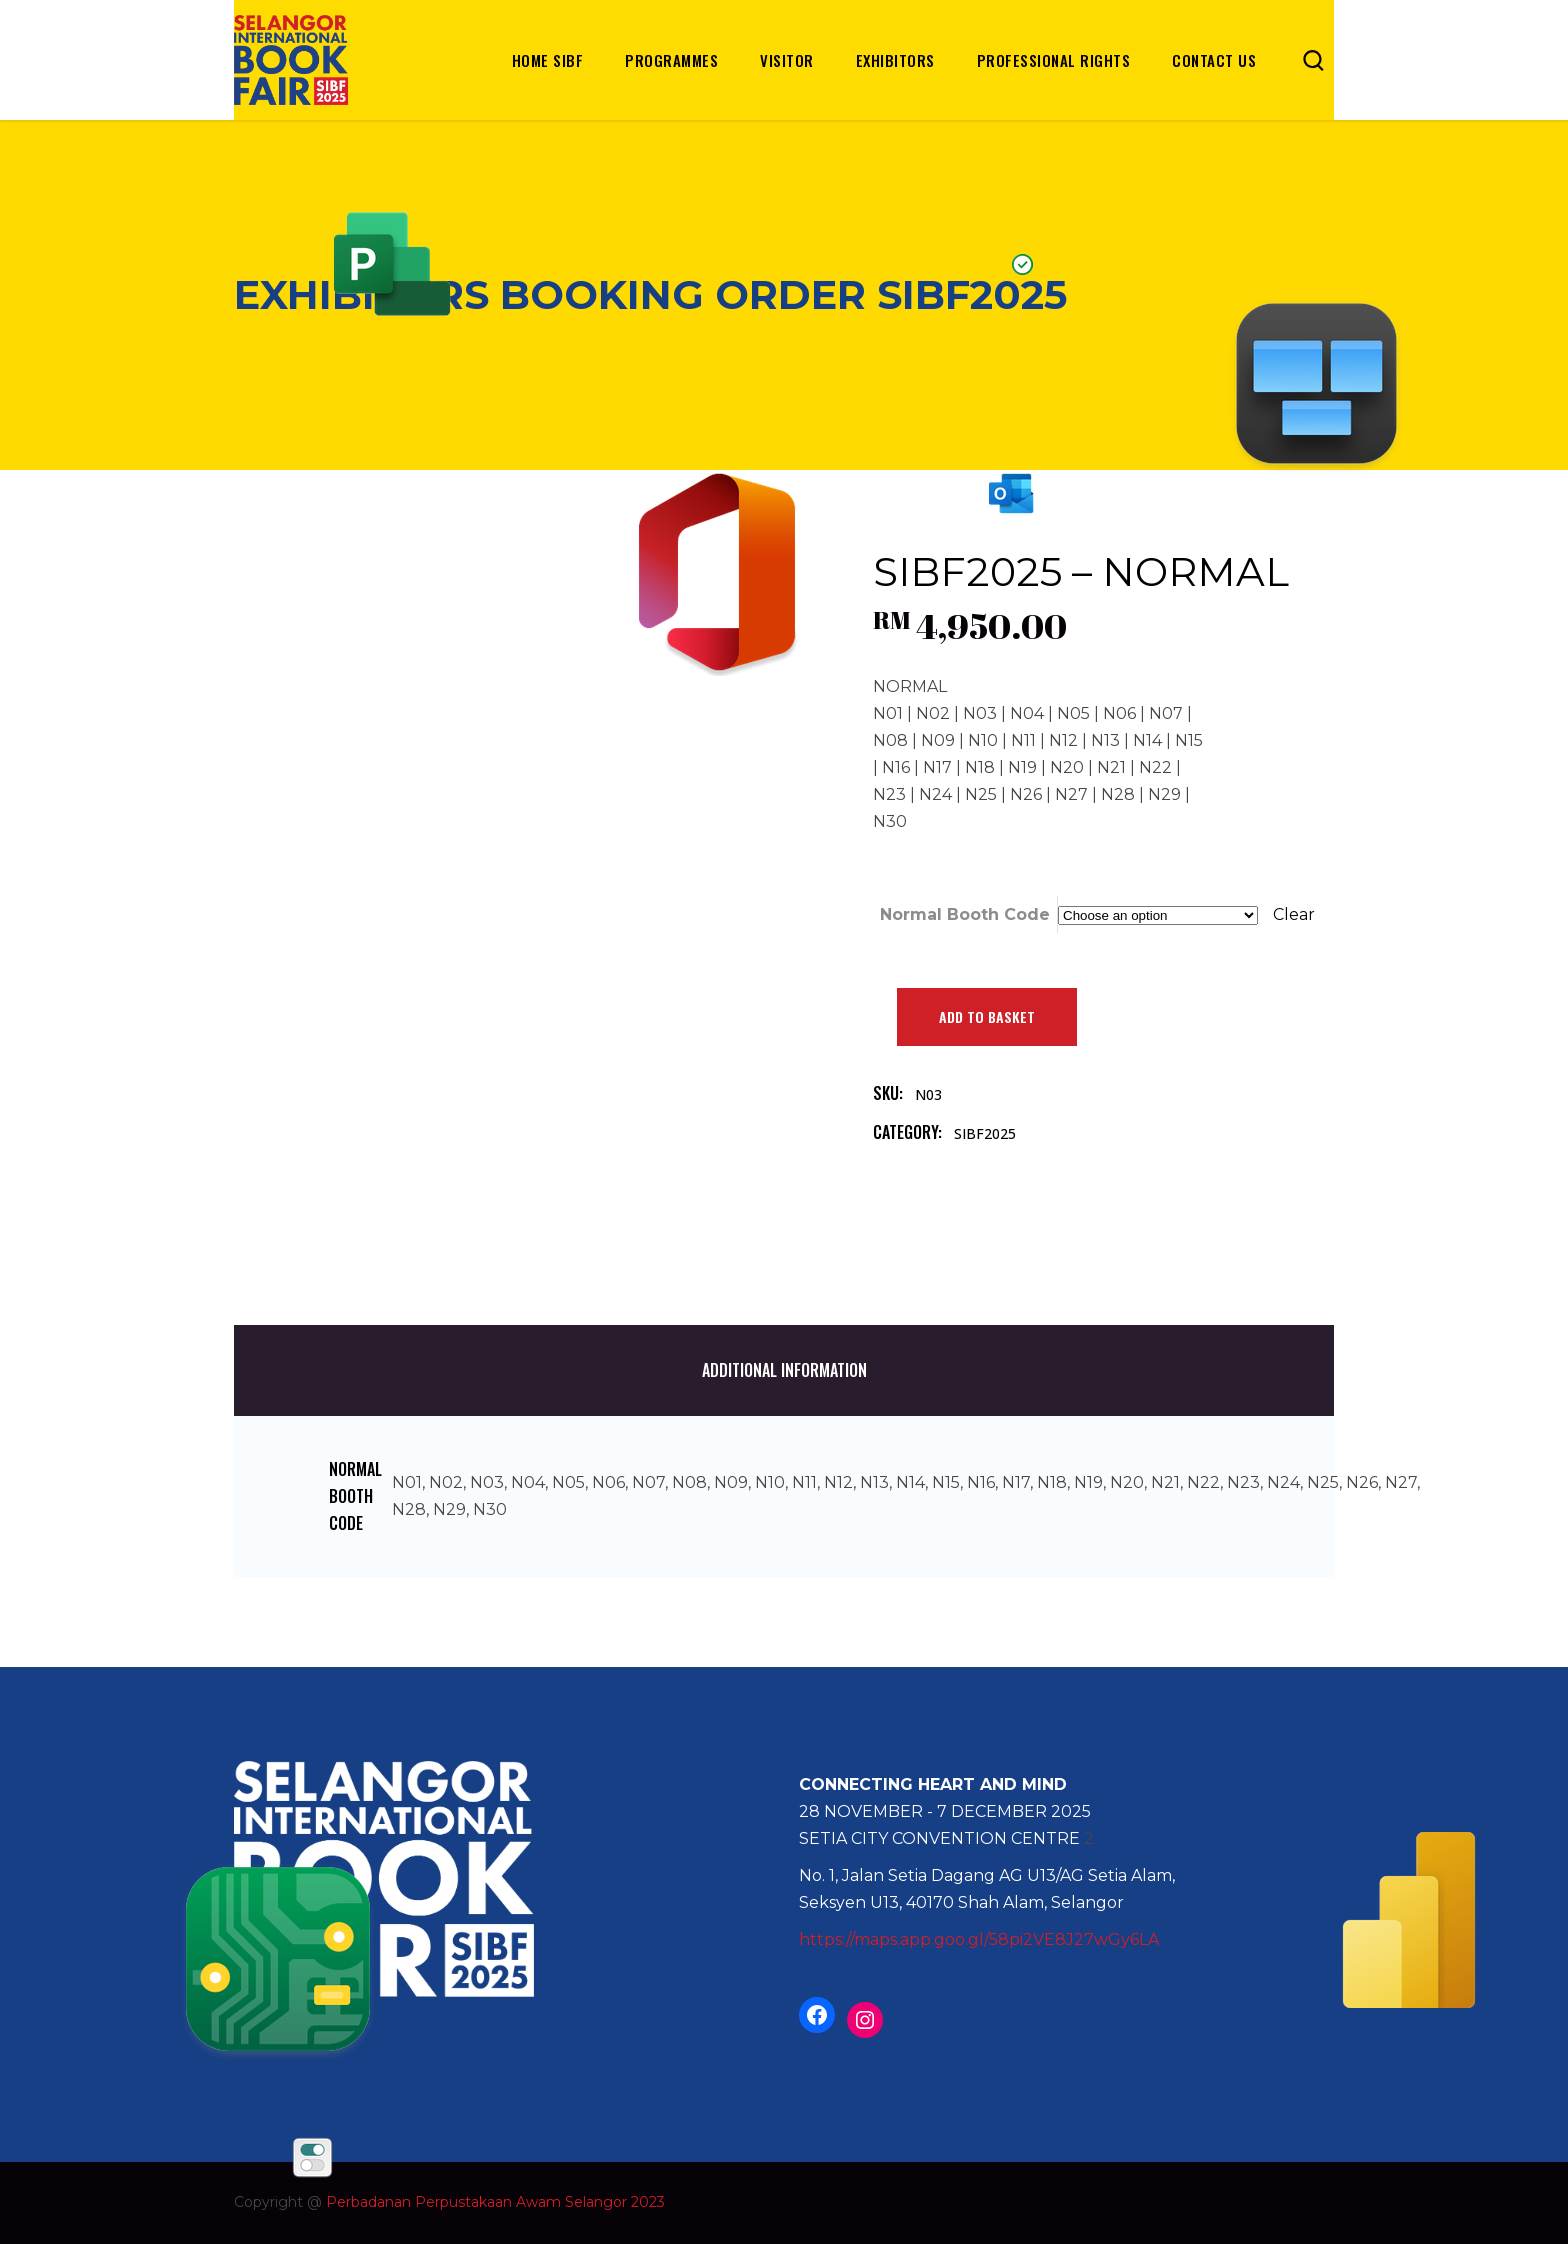 The width and height of the screenshot is (1568, 2244). What do you see at coordinates (393, 264) in the screenshot?
I see `open Microsoft Project application` at bounding box center [393, 264].